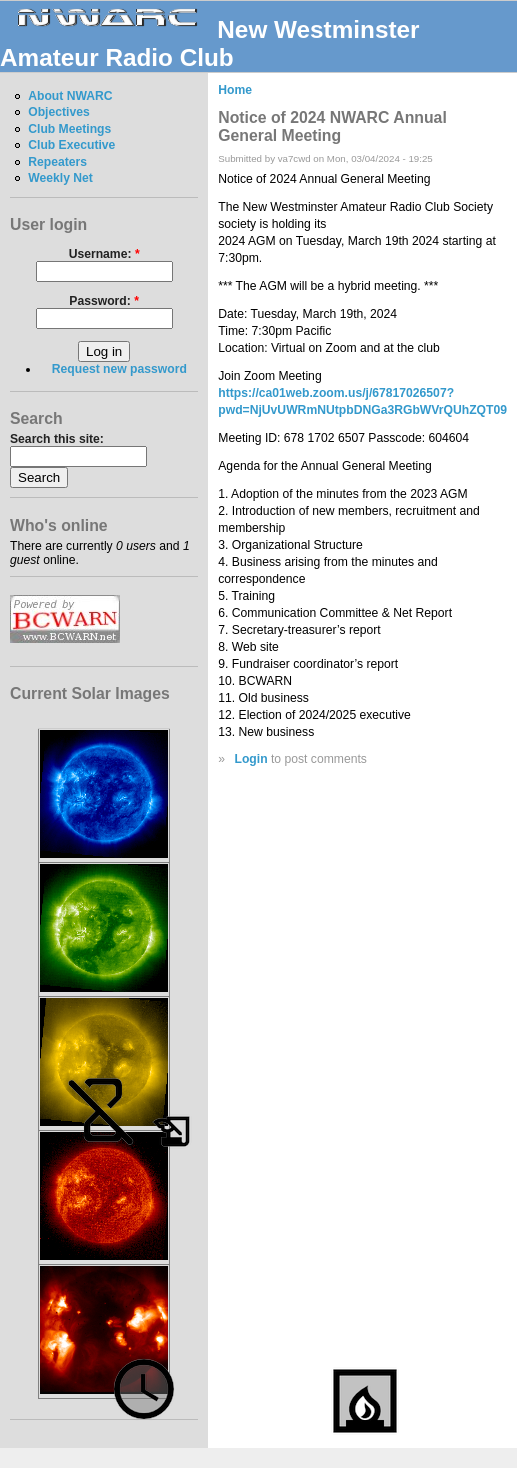 The height and width of the screenshot is (1468, 517). What do you see at coordinates (144, 1389) in the screenshot?
I see `view time or clock settings` at bounding box center [144, 1389].